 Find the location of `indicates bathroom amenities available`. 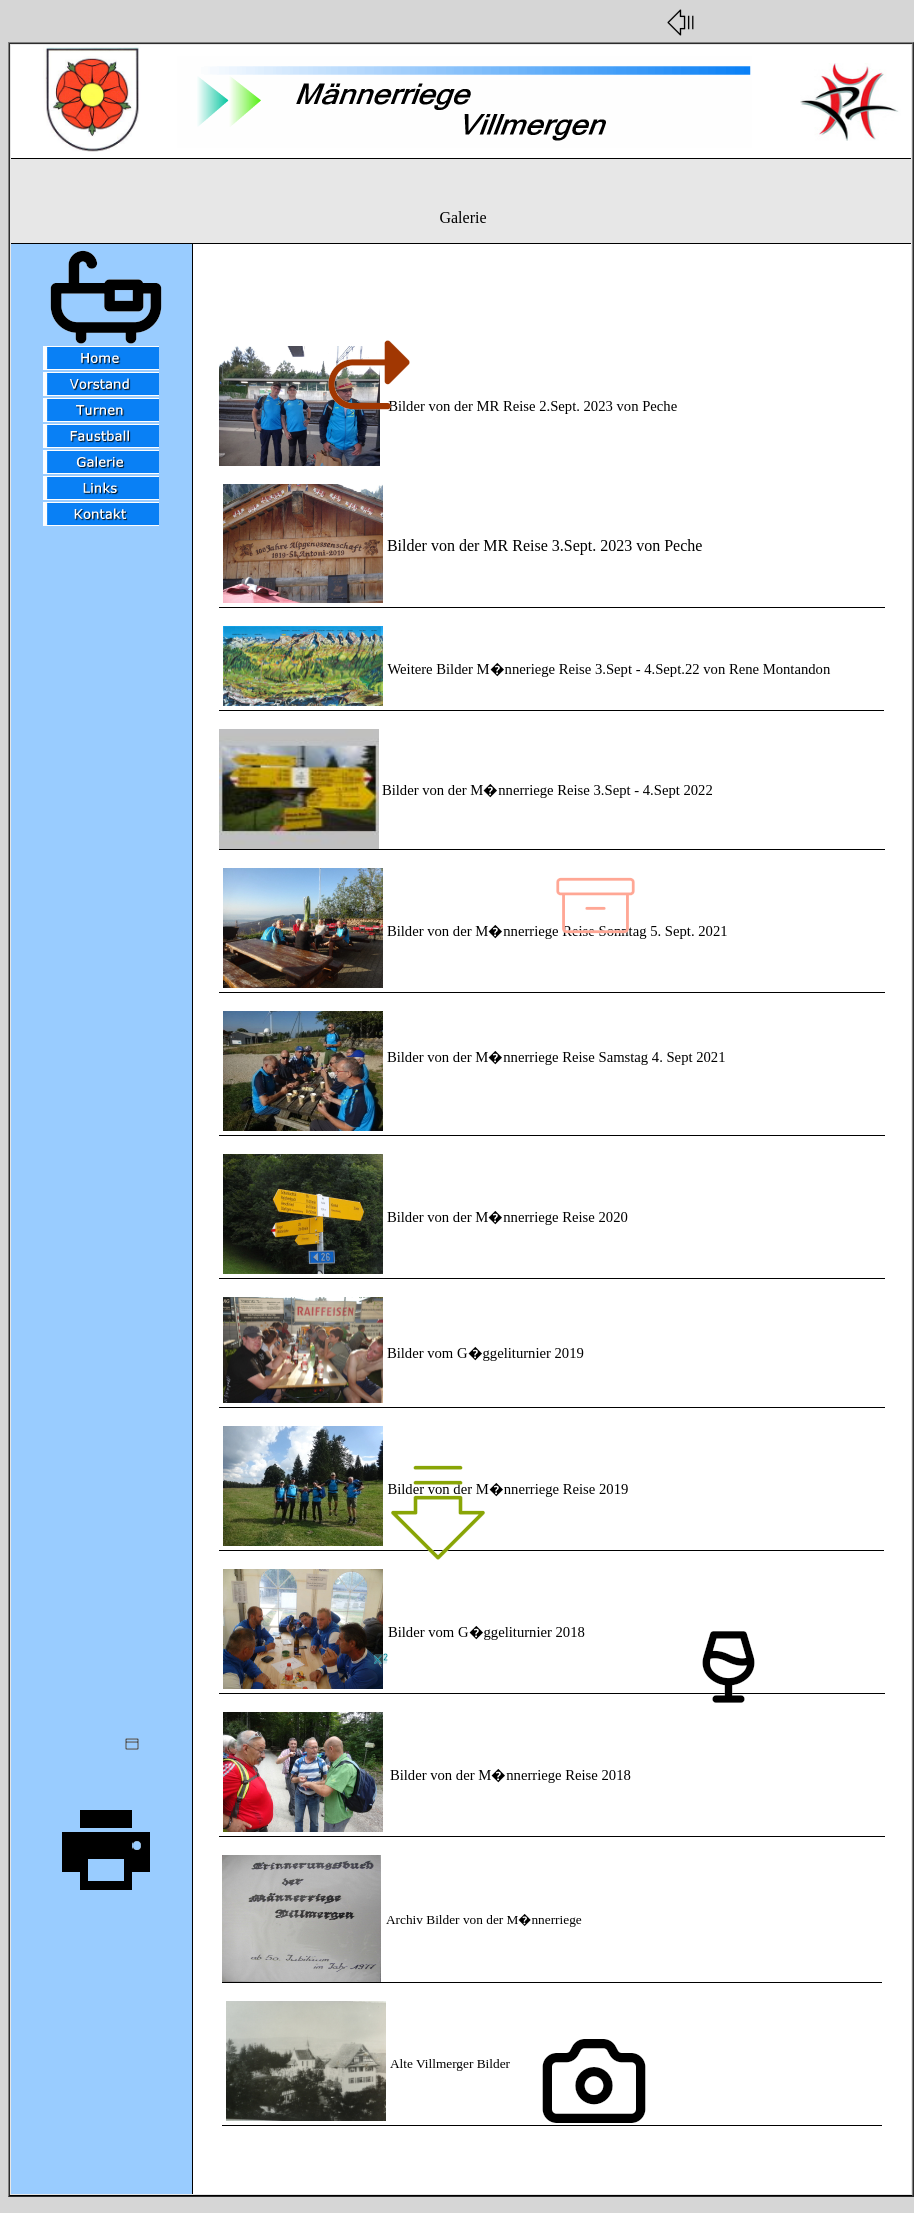

indicates bathroom amenities available is located at coordinates (106, 299).